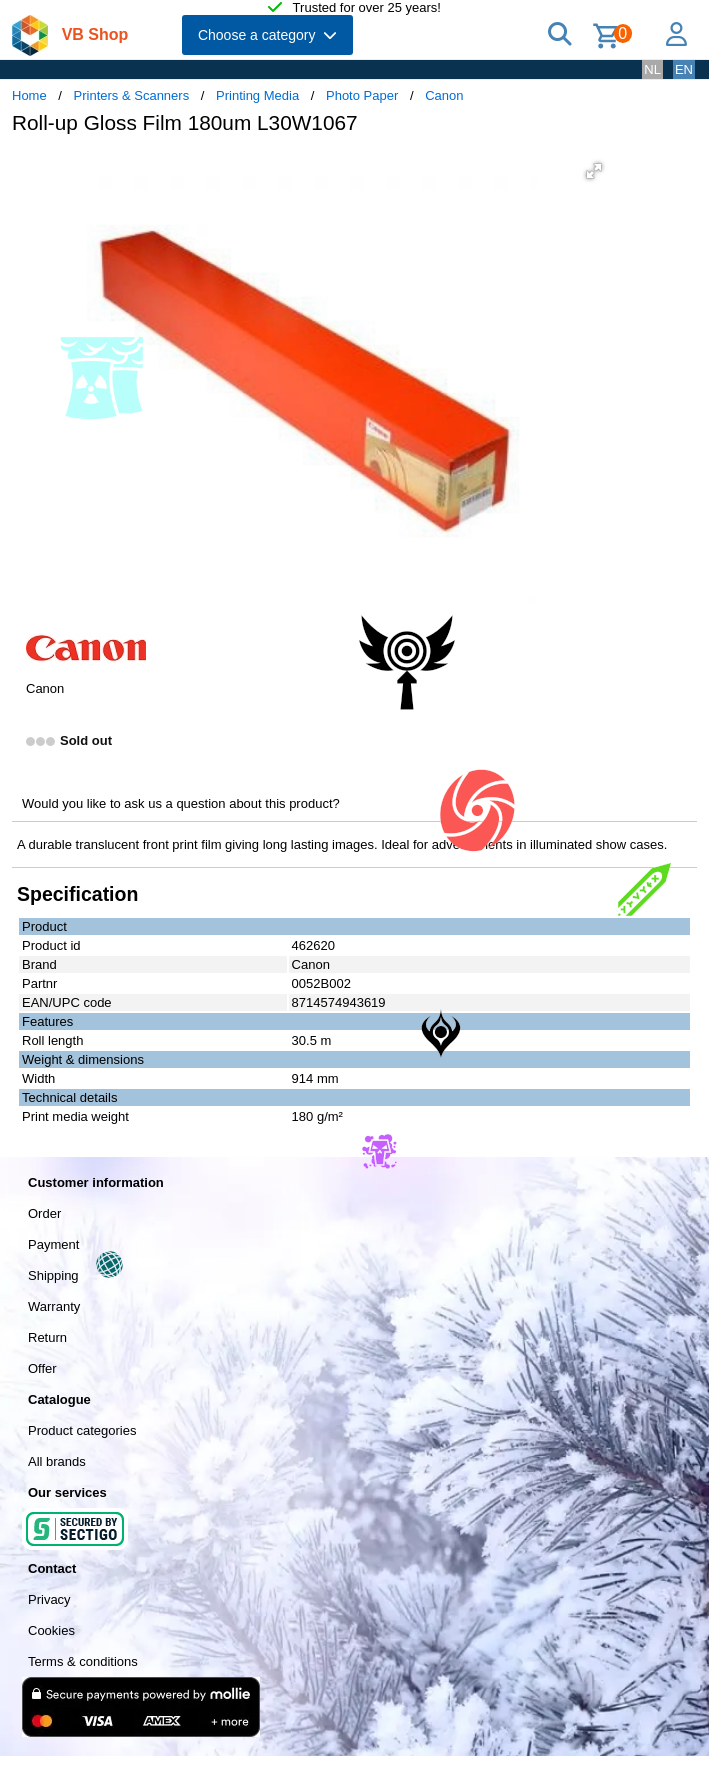 The image size is (709, 1771). What do you see at coordinates (407, 662) in the screenshot?
I see `track a moving objective or target` at bounding box center [407, 662].